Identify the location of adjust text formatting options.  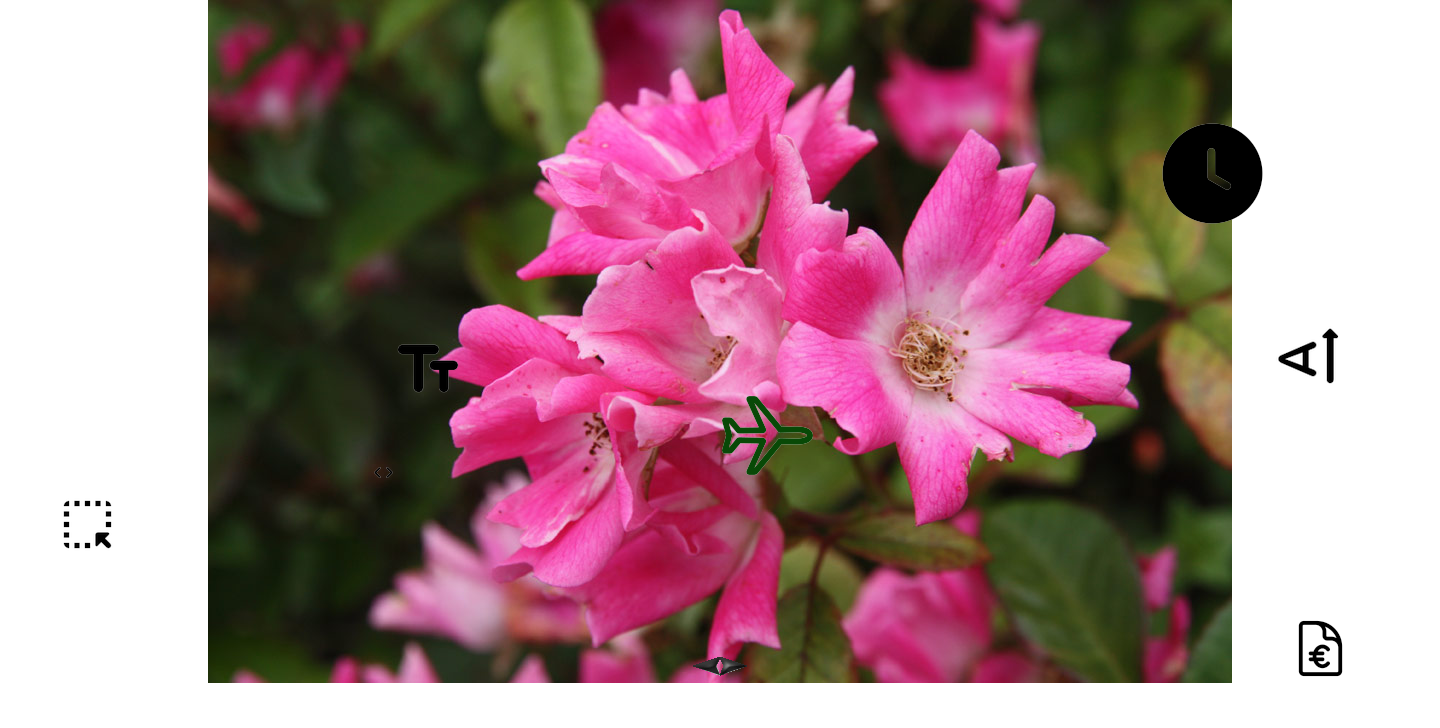
(428, 370).